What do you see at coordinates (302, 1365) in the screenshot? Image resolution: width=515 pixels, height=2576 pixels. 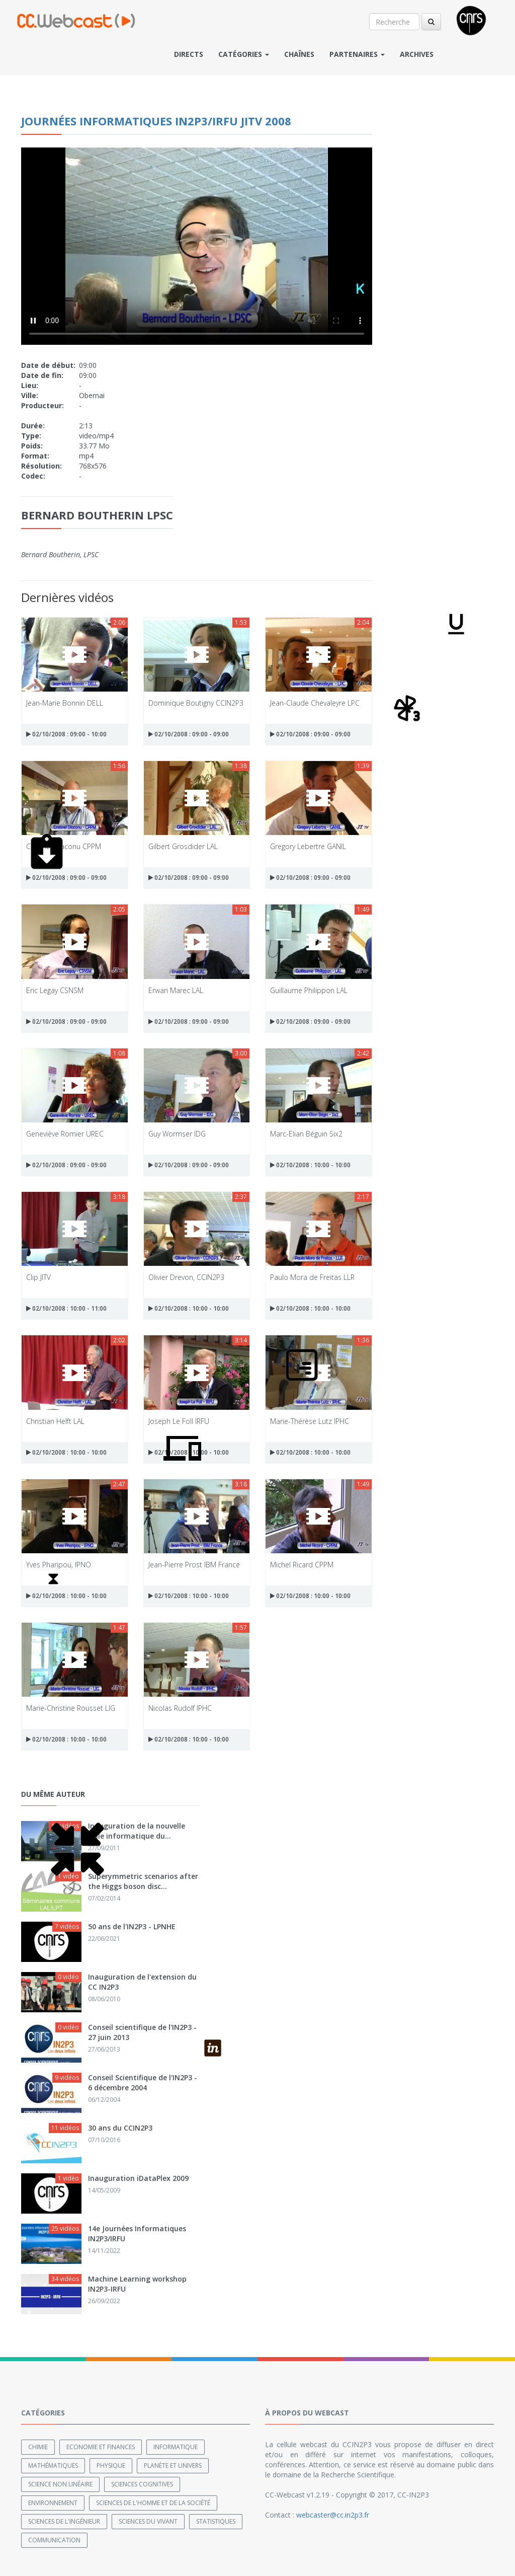 I see `align content to bottom-right of container` at bounding box center [302, 1365].